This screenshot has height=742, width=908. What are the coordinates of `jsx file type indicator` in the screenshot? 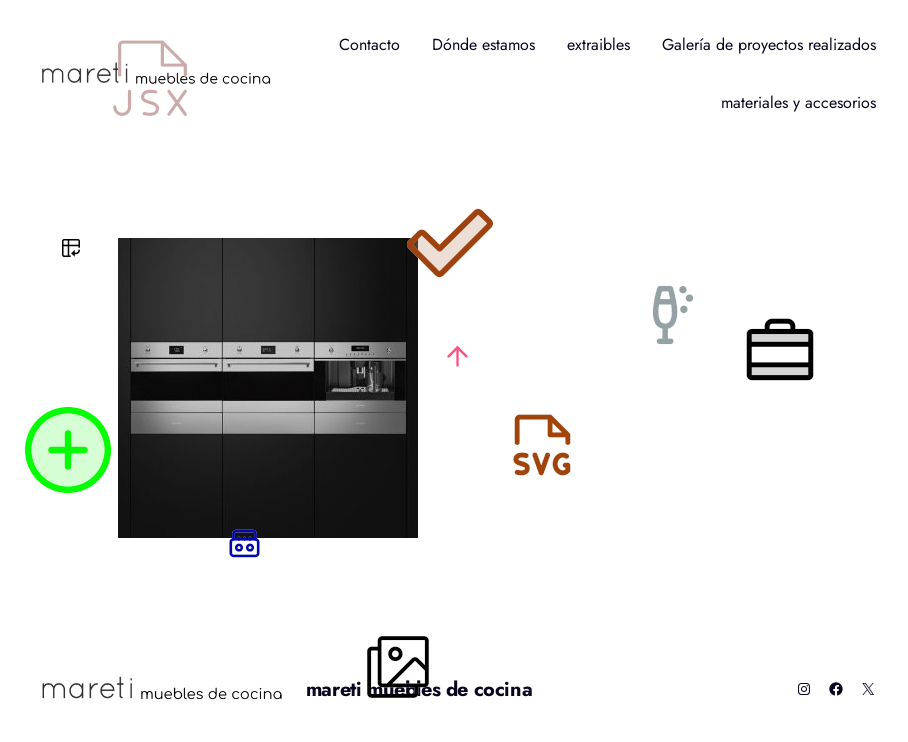 It's located at (152, 81).